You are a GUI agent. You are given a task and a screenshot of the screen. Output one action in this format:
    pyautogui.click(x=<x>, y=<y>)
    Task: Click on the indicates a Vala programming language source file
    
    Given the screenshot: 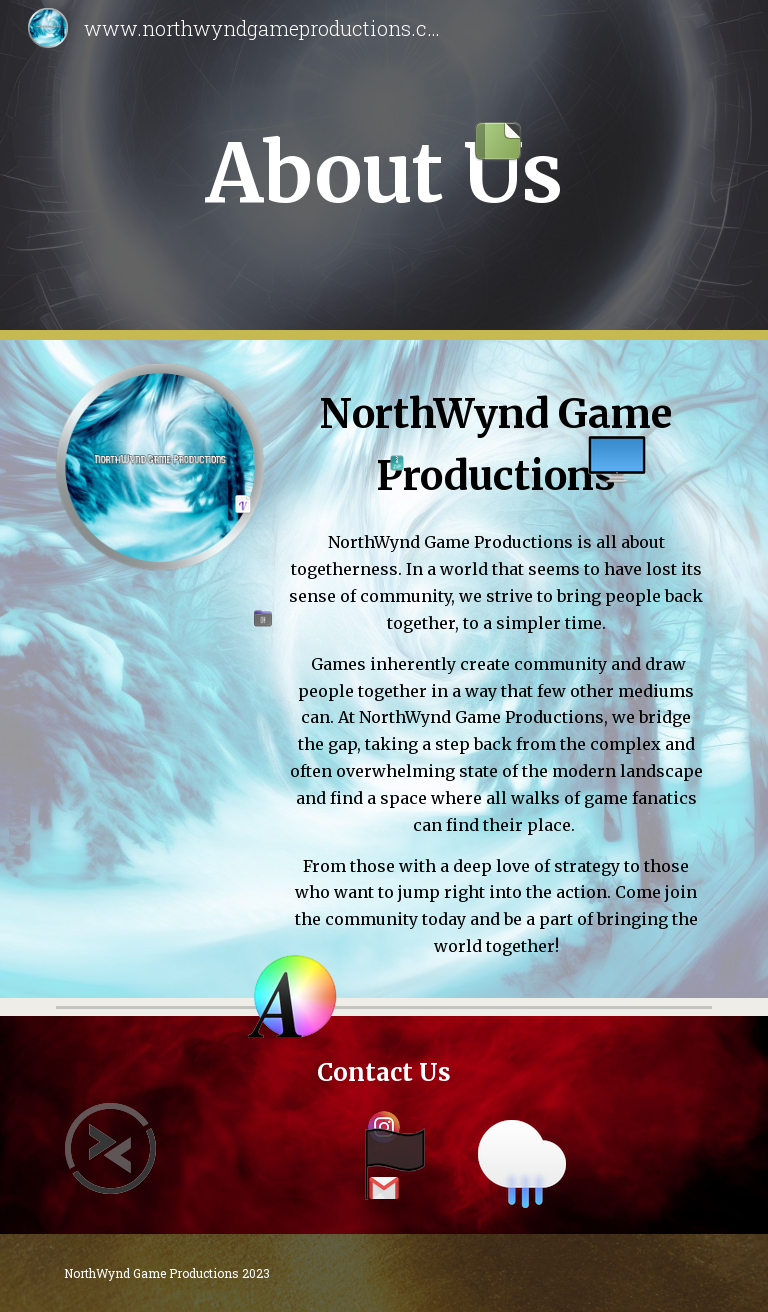 What is the action you would take?
    pyautogui.click(x=243, y=504)
    